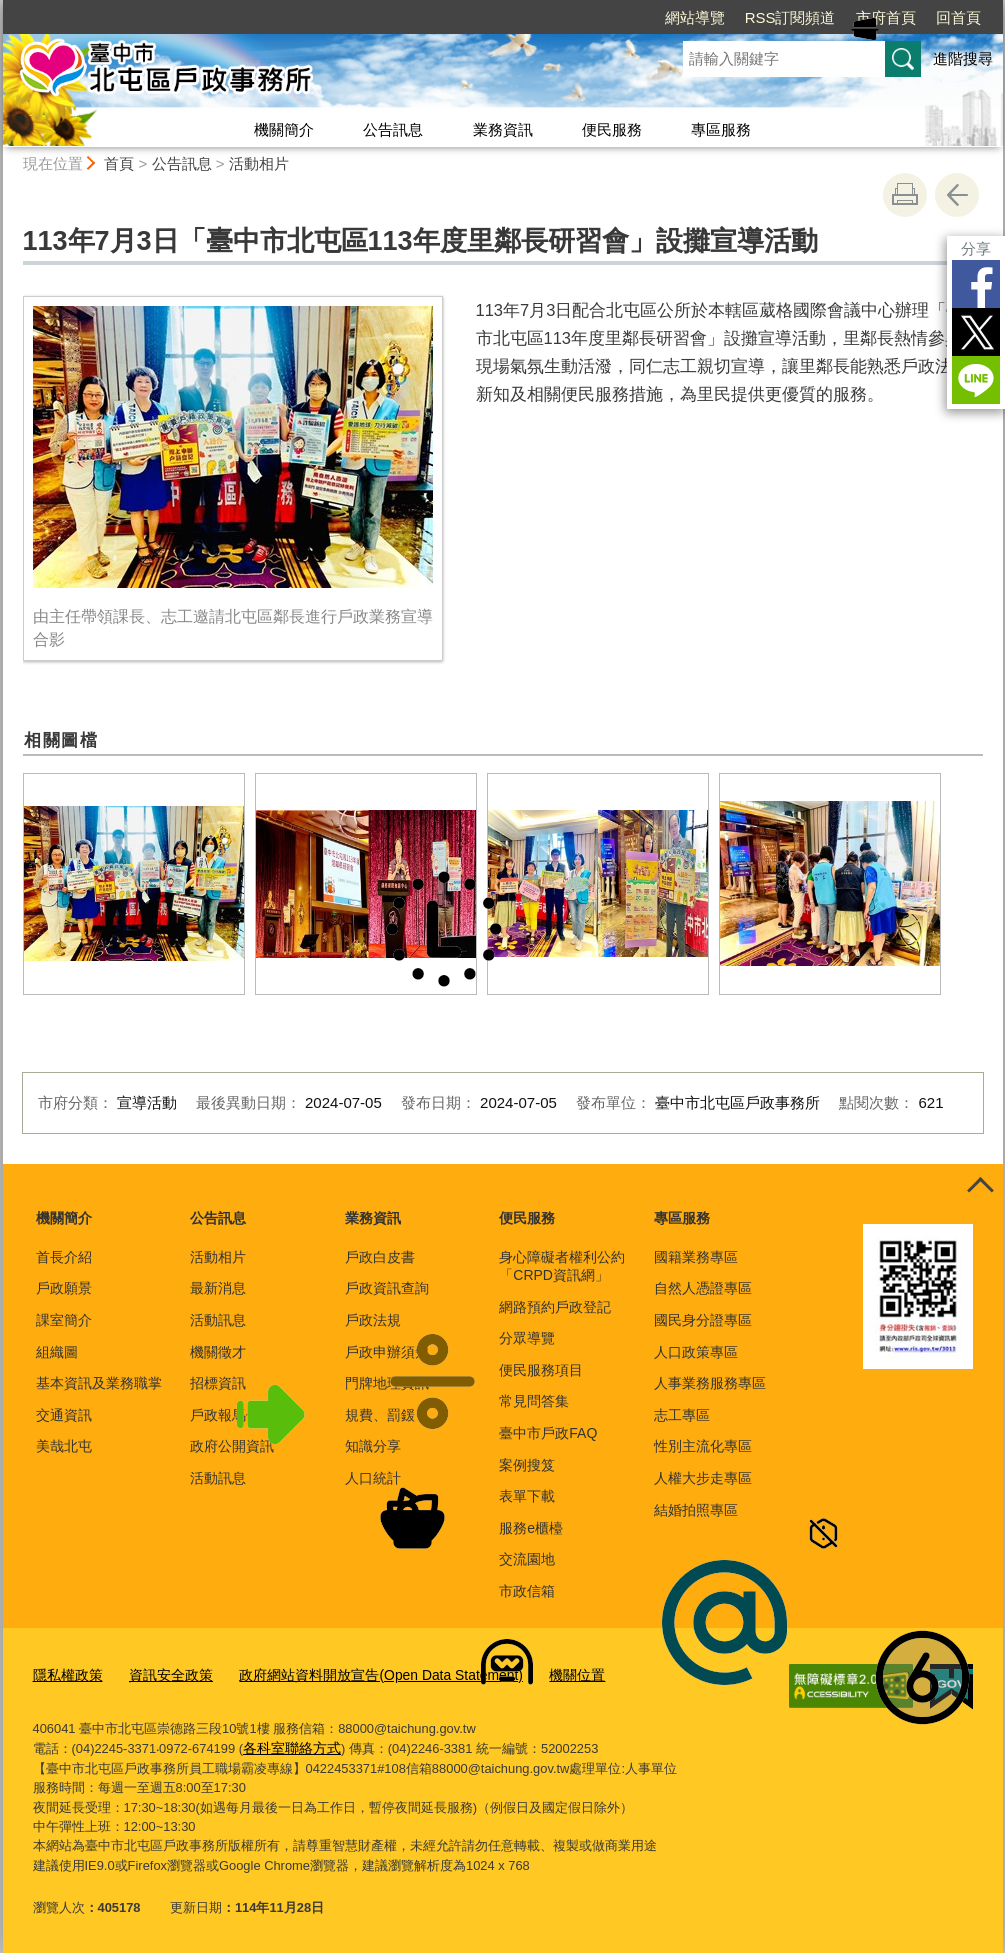 The width and height of the screenshot is (1005, 1953). What do you see at coordinates (865, 29) in the screenshot?
I see `toggle perspective view mode` at bounding box center [865, 29].